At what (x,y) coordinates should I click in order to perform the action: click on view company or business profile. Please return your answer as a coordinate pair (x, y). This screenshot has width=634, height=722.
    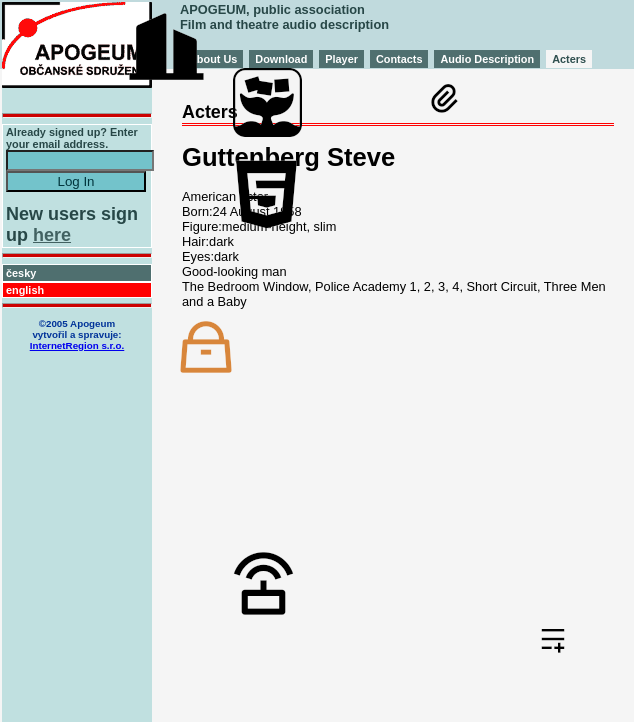
    Looking at the image, I should click on (166, 49).